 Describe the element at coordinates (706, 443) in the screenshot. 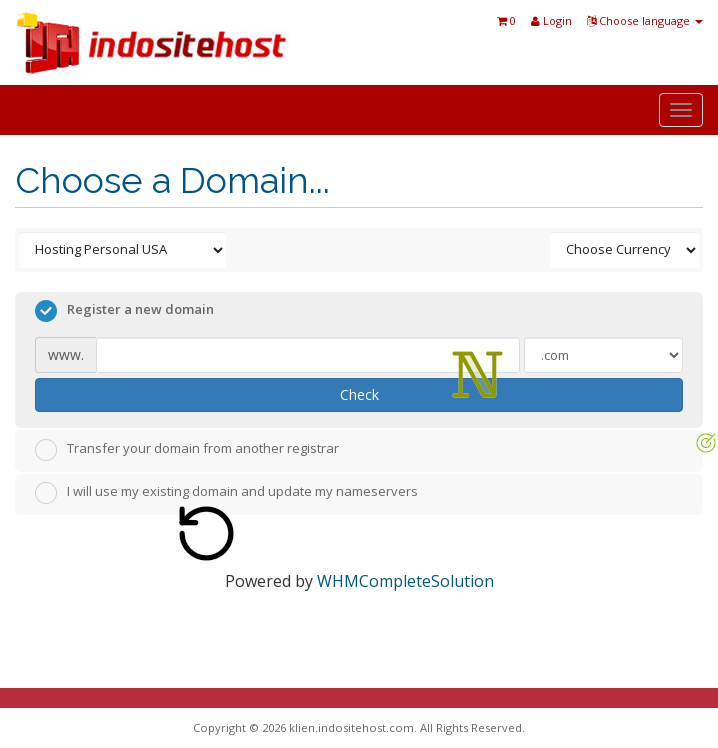

I see `set a goal or target` at that location.